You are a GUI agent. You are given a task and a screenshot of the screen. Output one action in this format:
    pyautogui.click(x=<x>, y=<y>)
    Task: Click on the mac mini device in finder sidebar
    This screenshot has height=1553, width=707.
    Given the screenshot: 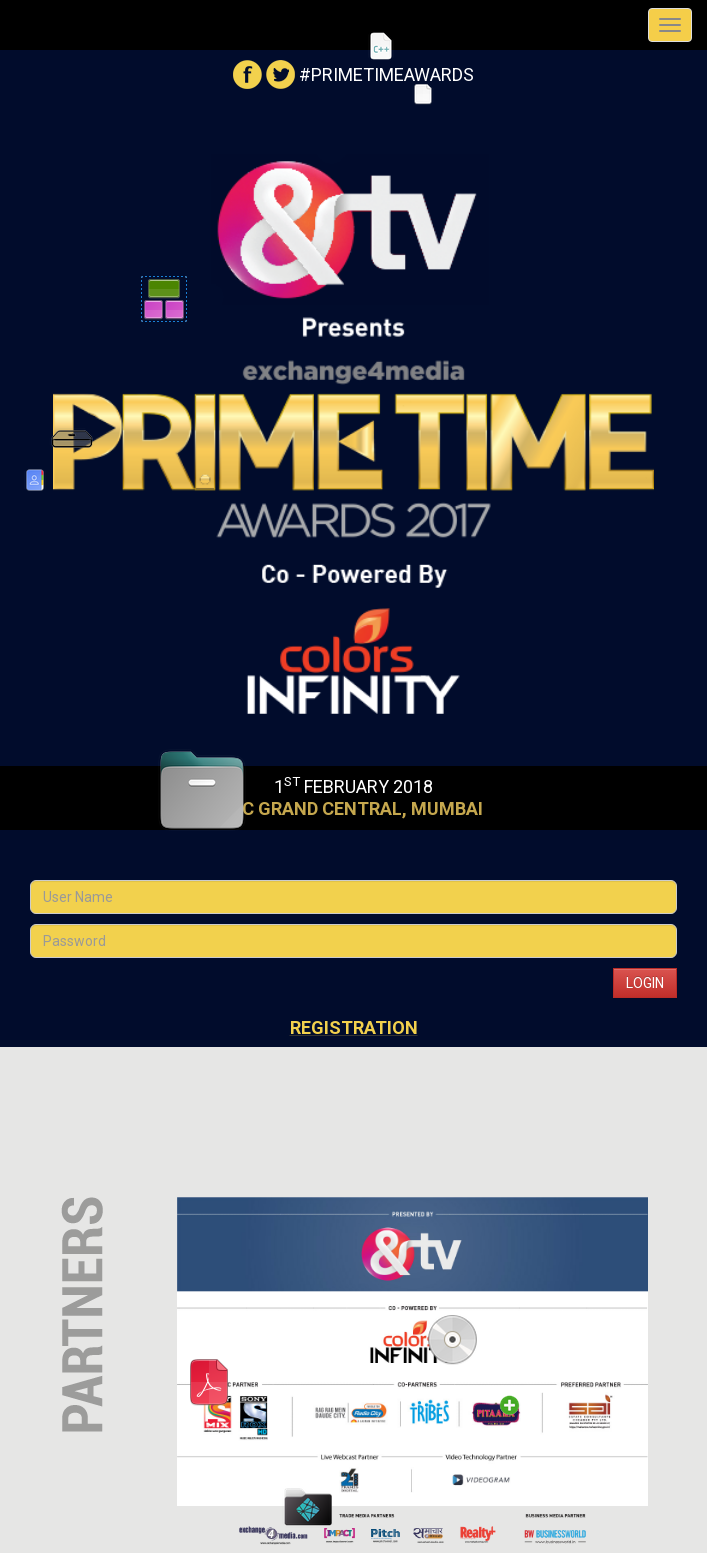 What is the action you would take?
    pyautogui.click(x=72, y=439)
    